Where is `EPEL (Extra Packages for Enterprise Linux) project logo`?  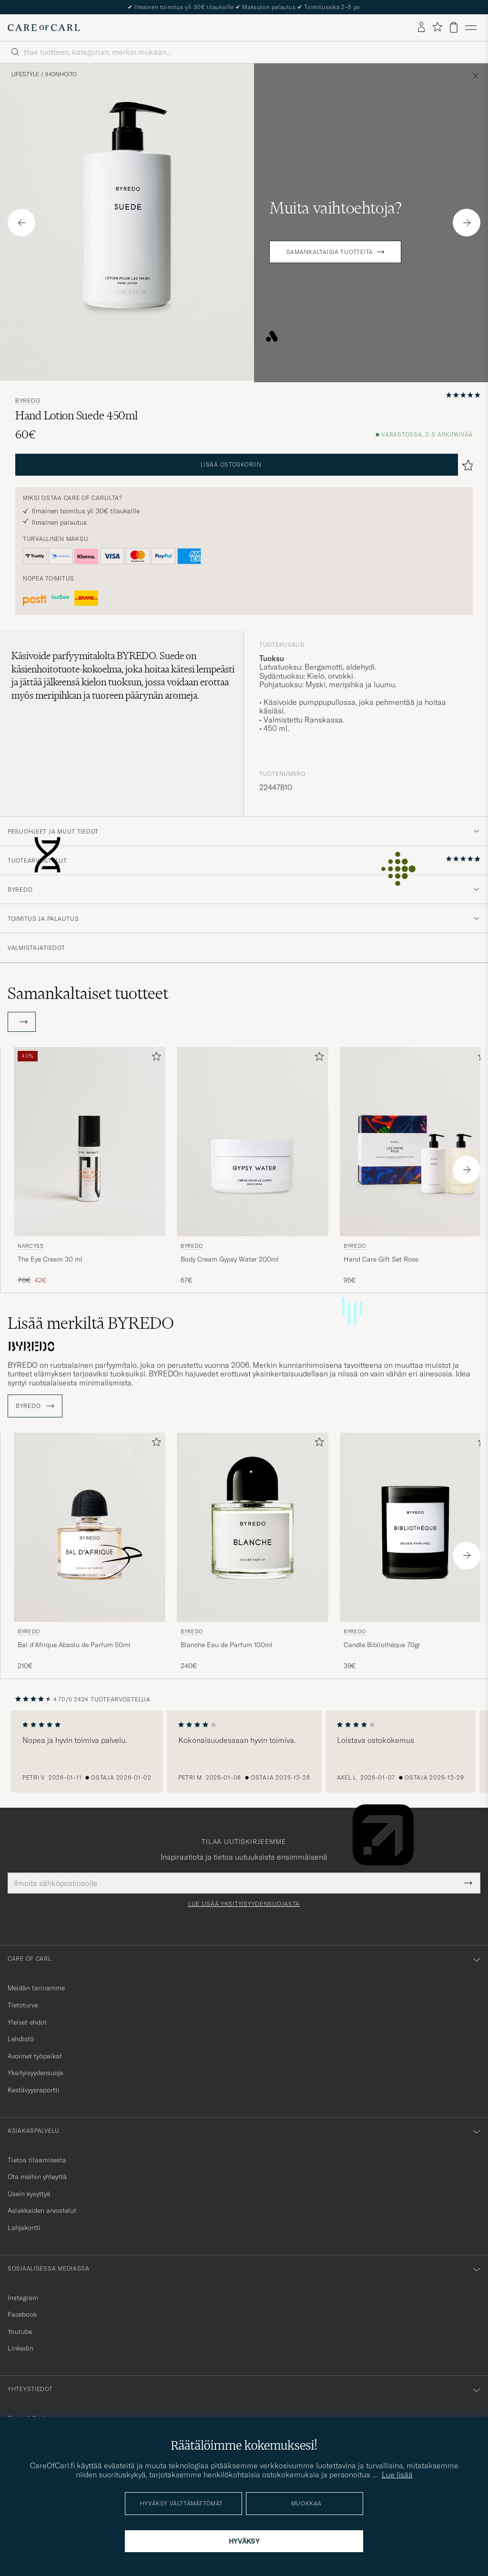
EPEL (Extra Packages for Enterprise Linux) project logo is located at coordinates (121, 1562).